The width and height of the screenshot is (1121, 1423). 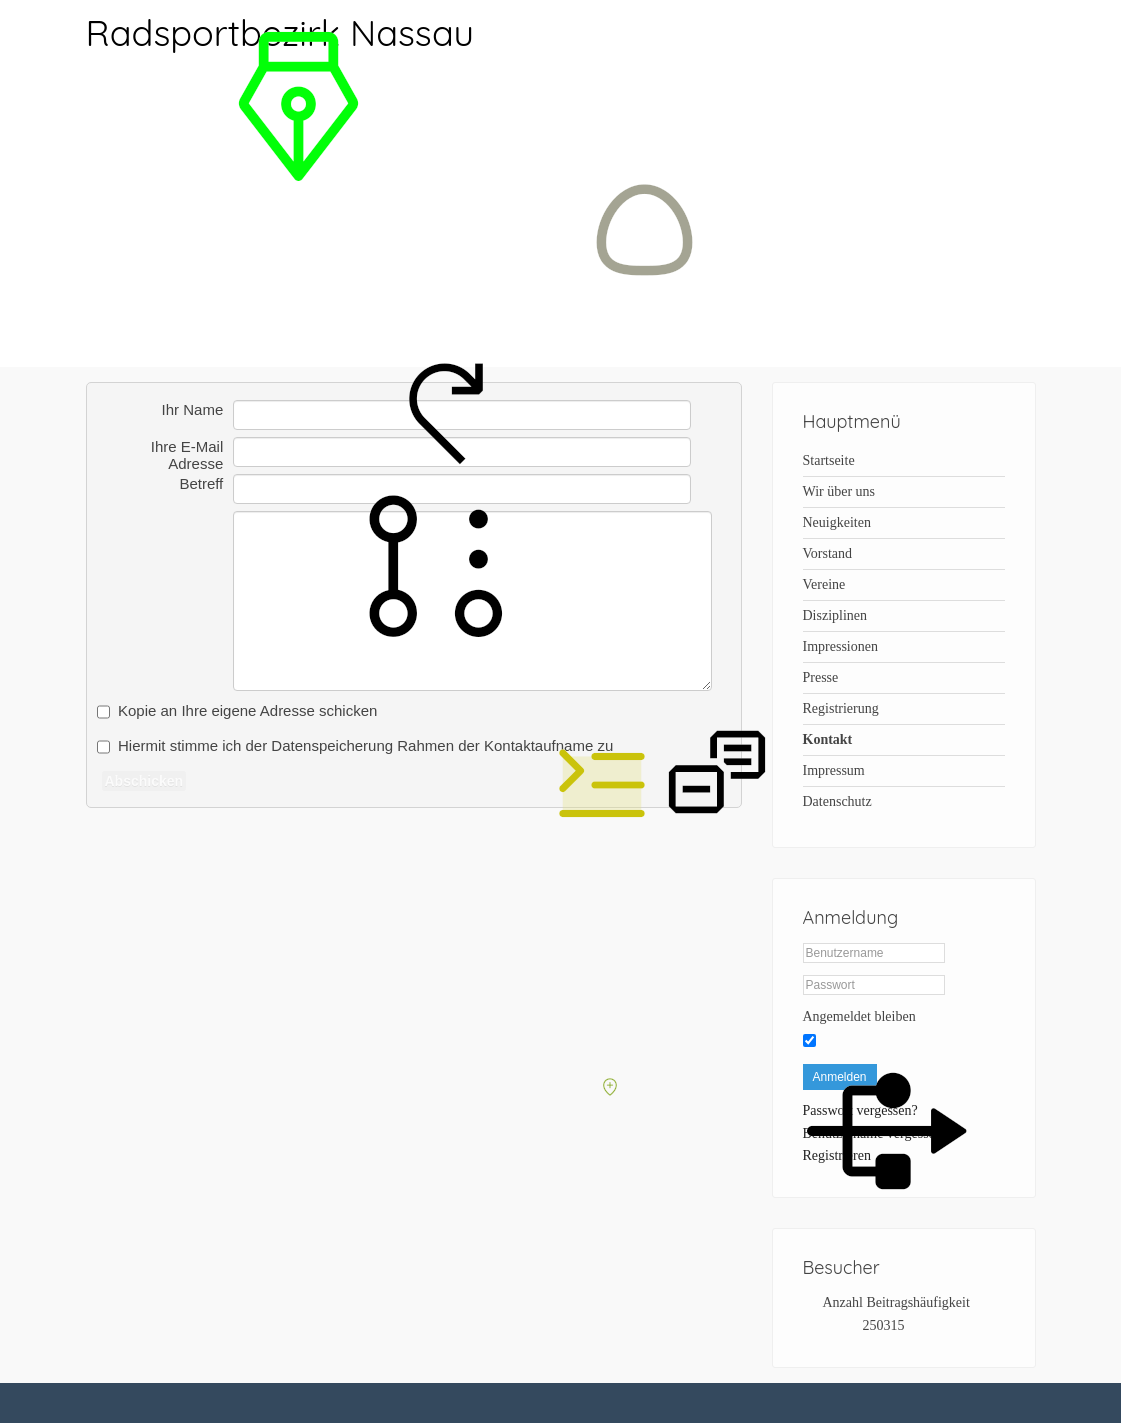 What do you see at coordinates (448, 410) in the screenshot?
I see `redo the last undone action` at bounding box center [448, 410].